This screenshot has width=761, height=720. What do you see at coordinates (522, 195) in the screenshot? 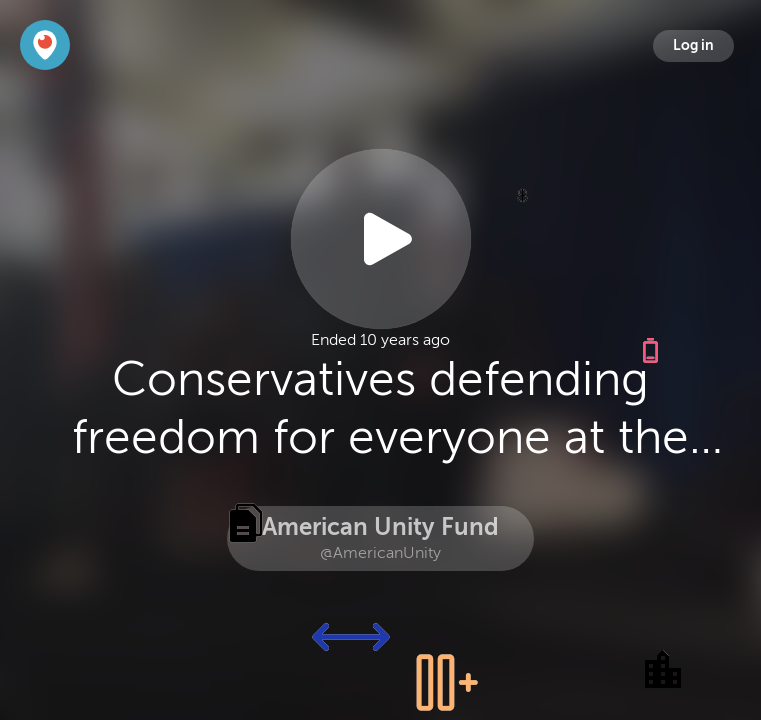
I see `view pricing or payment options` at bounding box center [522, 195].